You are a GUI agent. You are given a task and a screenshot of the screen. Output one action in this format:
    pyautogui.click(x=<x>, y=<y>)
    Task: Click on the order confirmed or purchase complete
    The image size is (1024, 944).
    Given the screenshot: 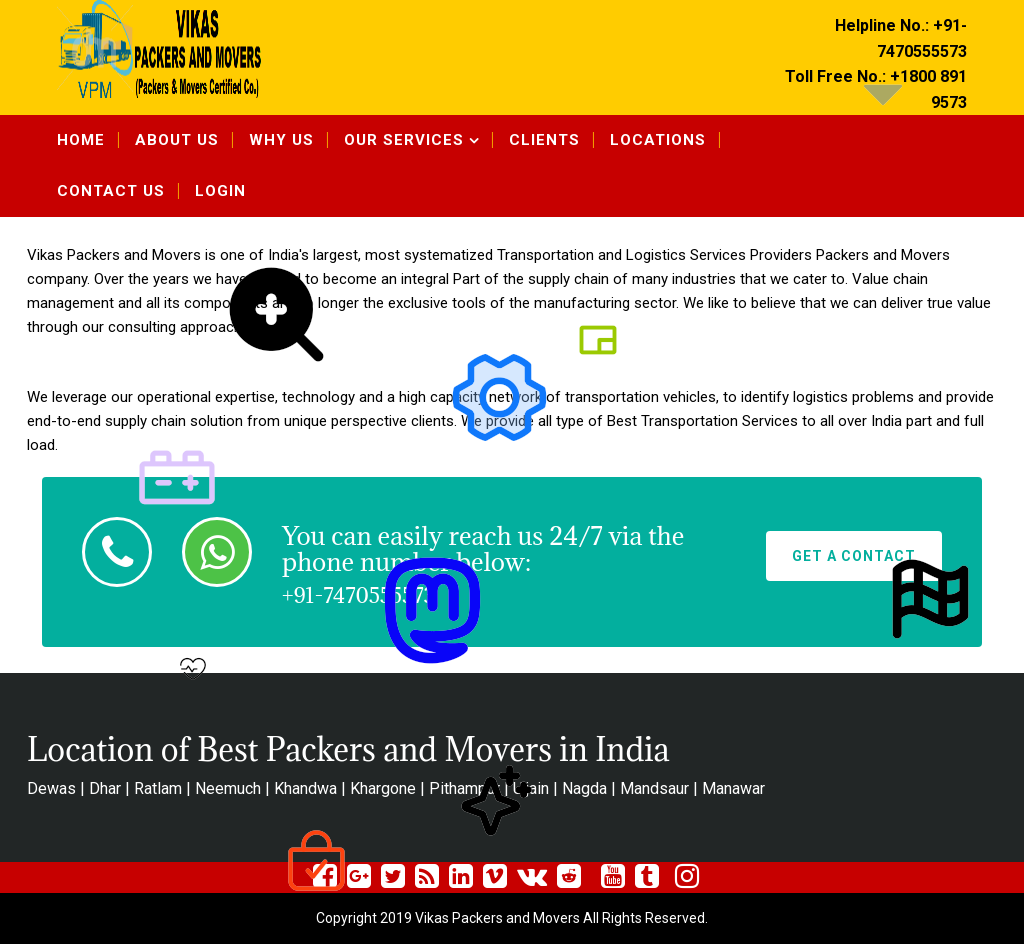 What is the action you would take?
    pyautogui.click(x=316, y=860)
    